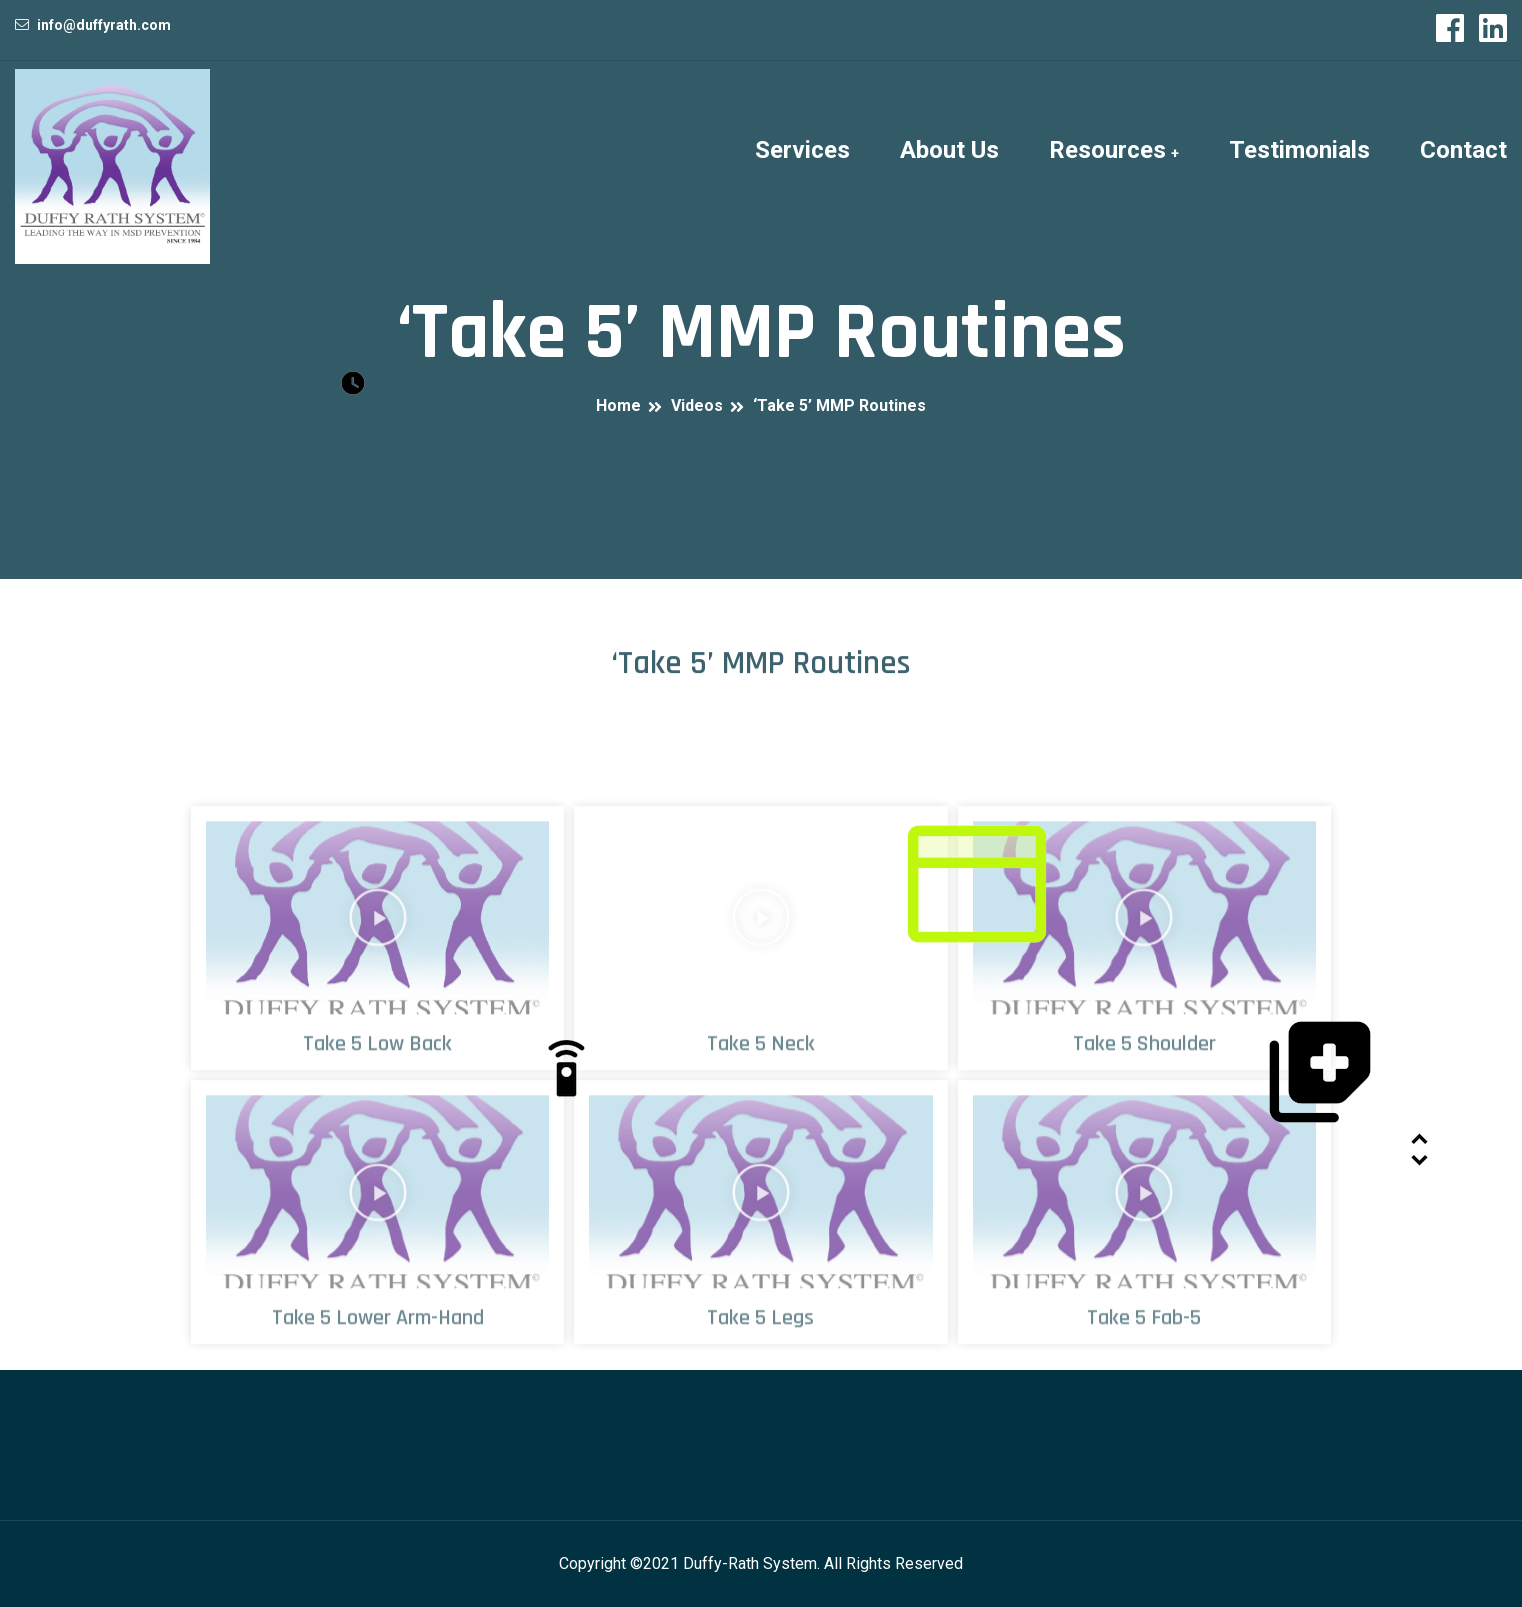 The image size is (1522, 1607). I want to click on access remote control settings, so click(566, 1069).